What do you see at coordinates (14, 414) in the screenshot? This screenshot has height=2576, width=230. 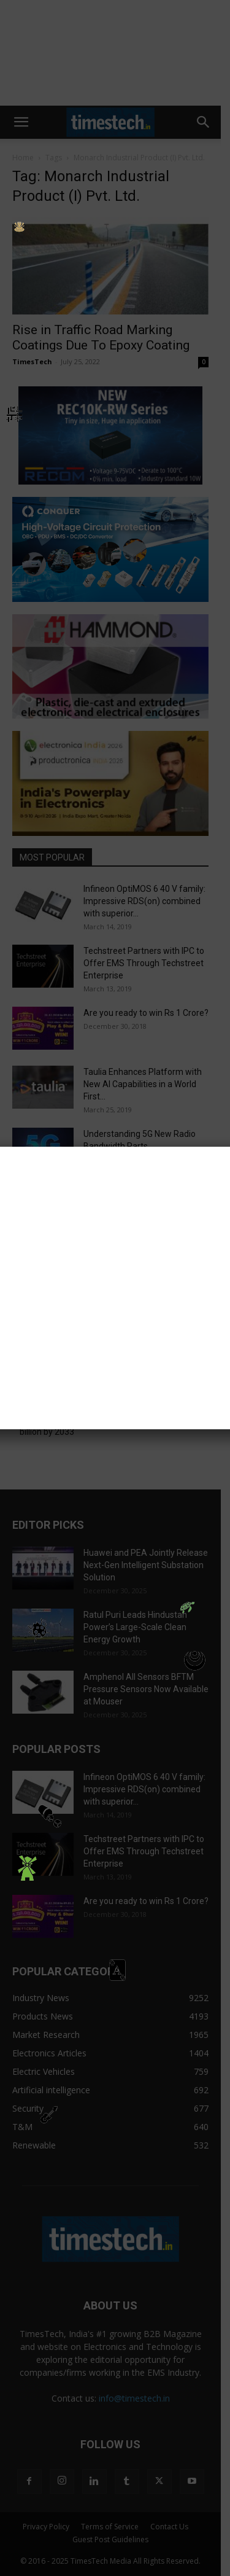 I see `access plumbing or pipe-based puzzle game` at bounding box center [14, 414].